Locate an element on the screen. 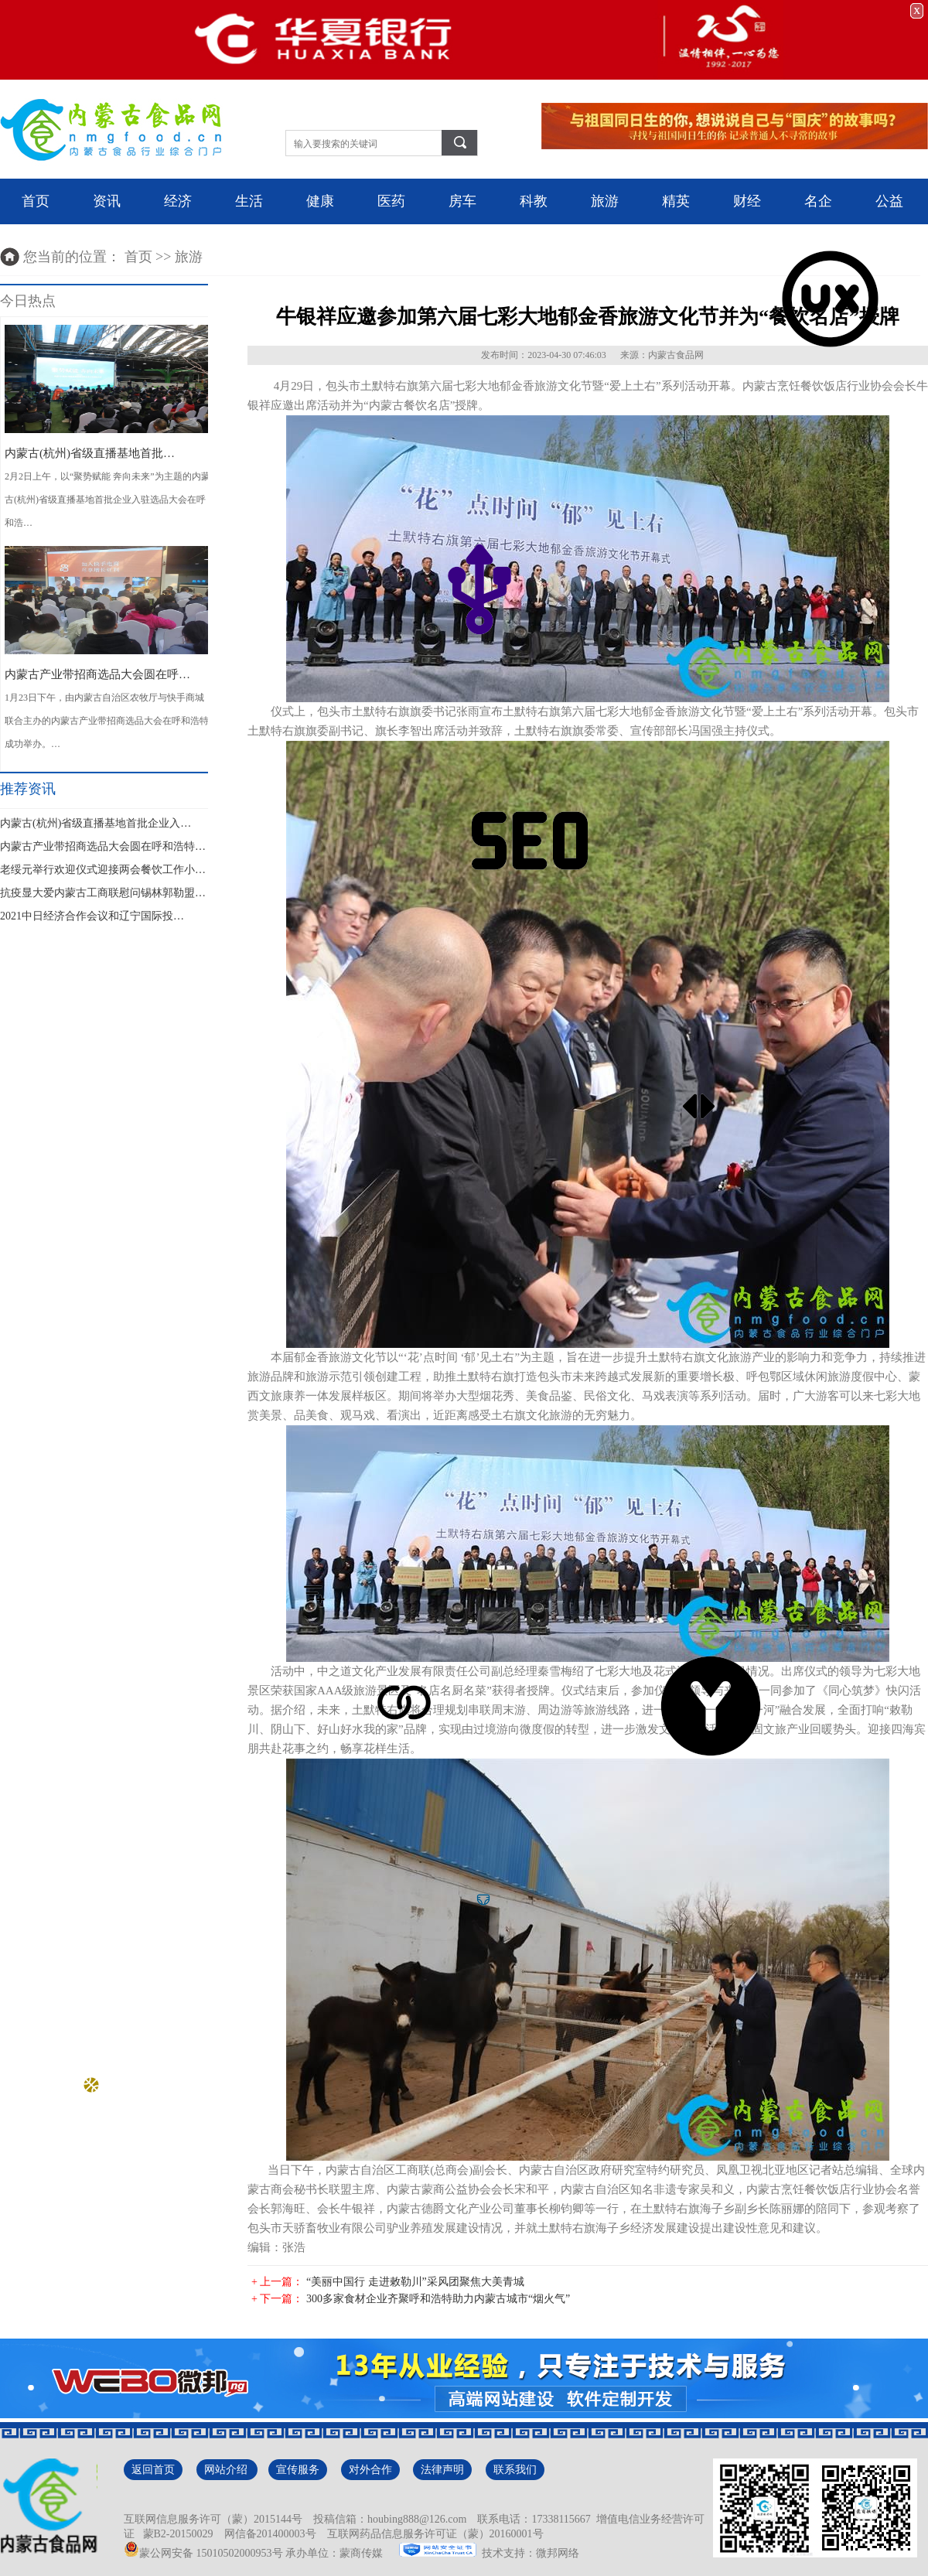  access search engine optimization tools is located at coordinates (530, 841).